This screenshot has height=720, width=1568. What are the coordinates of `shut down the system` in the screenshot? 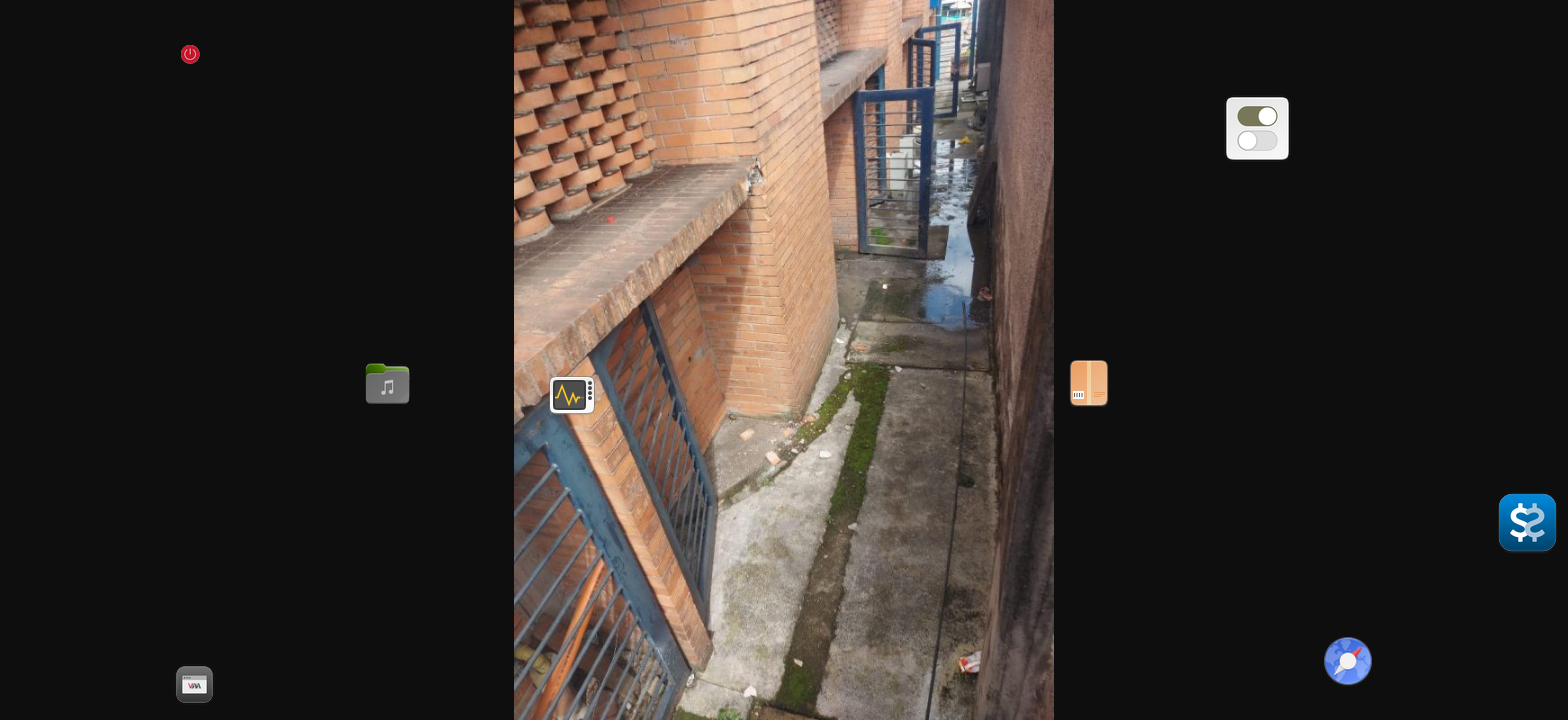 It's located at (190, 54).